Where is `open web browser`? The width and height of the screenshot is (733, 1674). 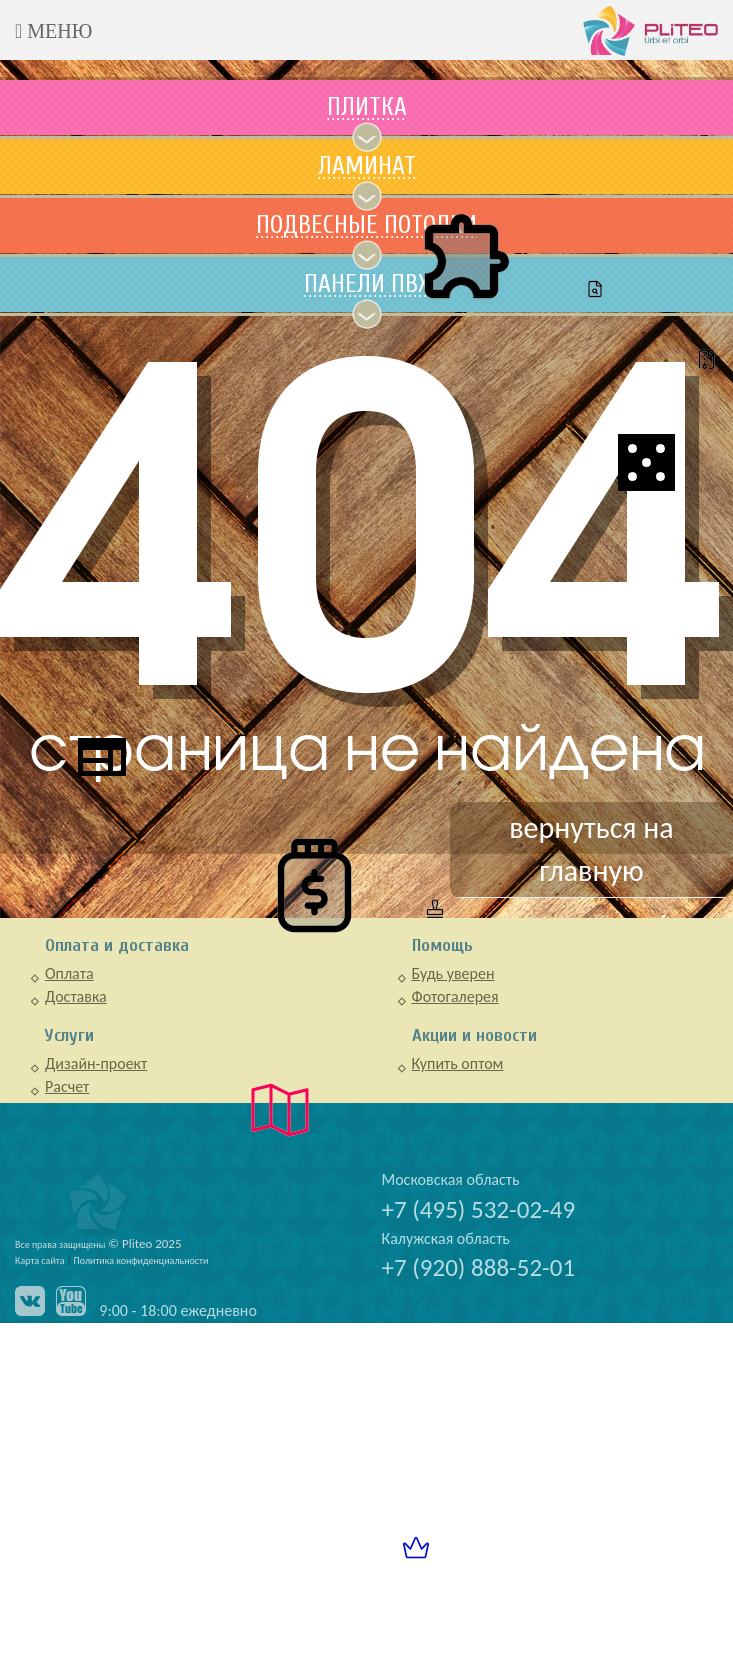
open web browser is located at coordinates (102, 757).